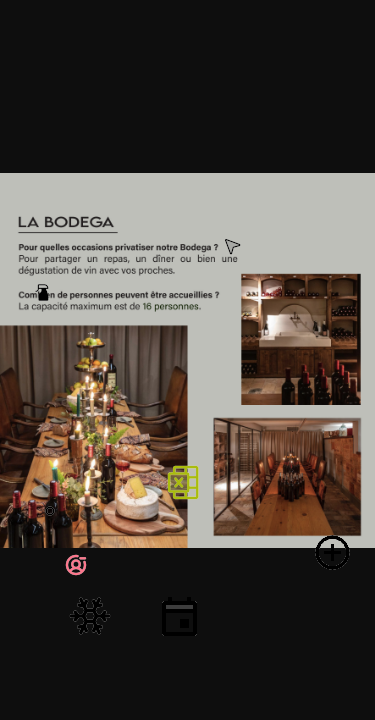 The height and width of the screenshot is (720, 375). I want to click on add an event to your calendar, so click(179, 618).